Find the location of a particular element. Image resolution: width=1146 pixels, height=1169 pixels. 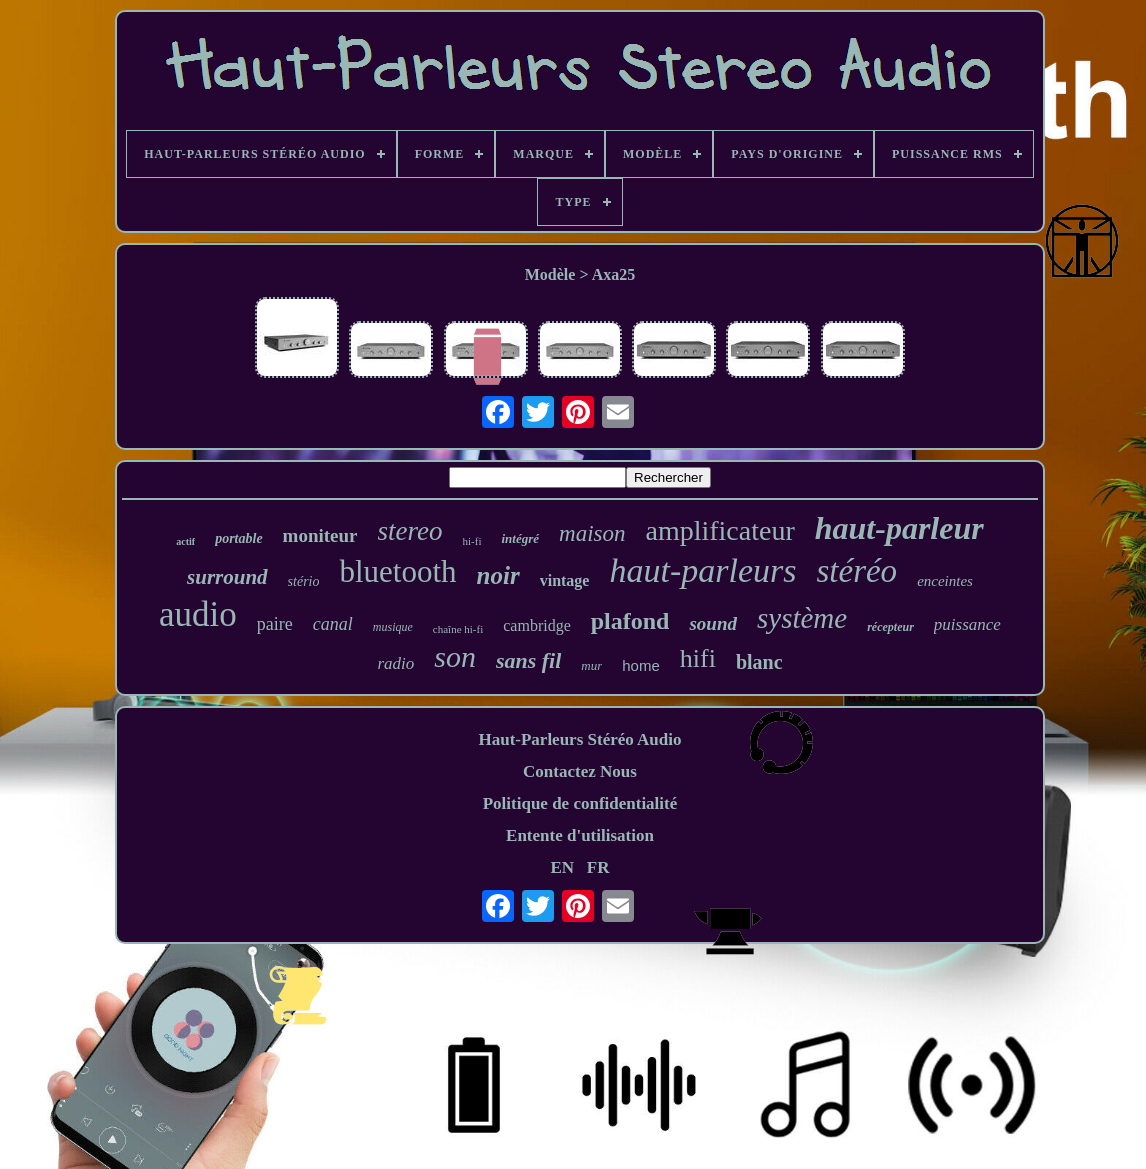

select a beverage or drink item is located at coordinates (487, 356).